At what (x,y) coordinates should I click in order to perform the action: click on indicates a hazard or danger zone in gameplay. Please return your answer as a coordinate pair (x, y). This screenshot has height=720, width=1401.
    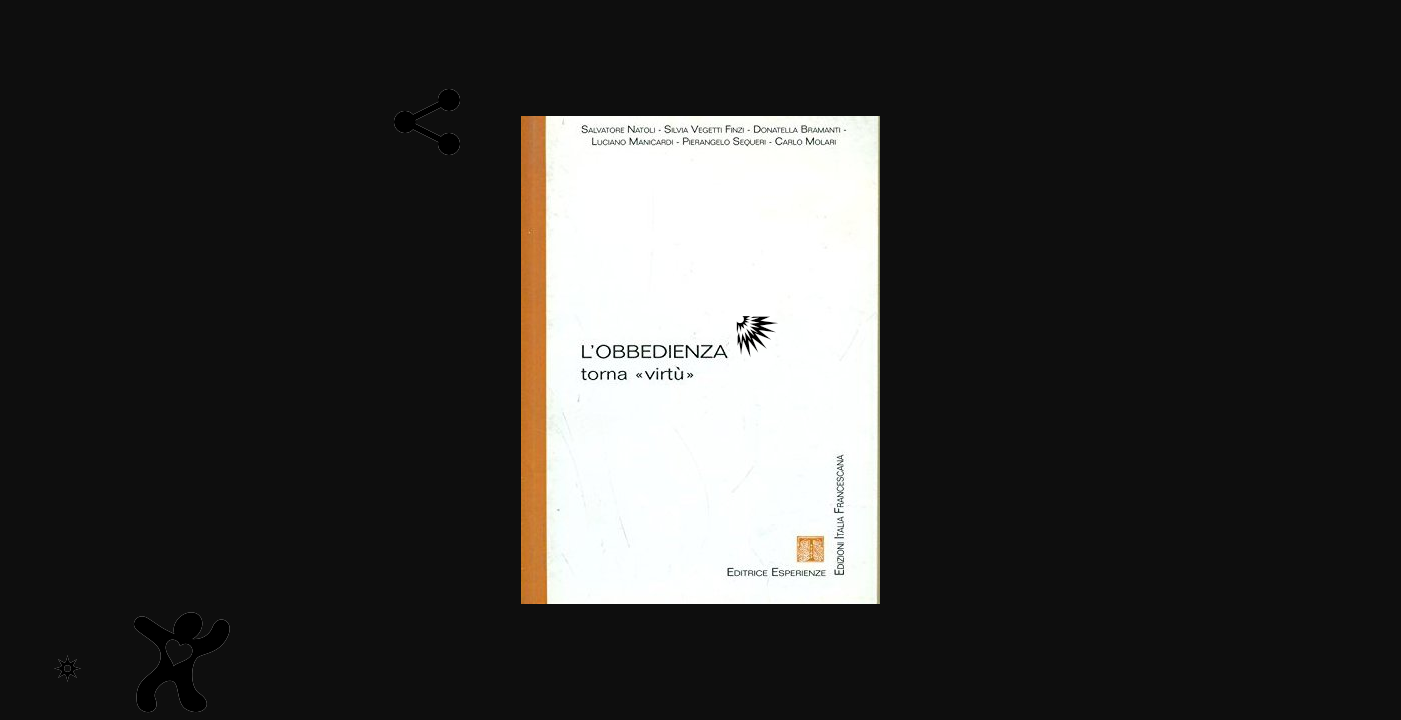
    Looking at the image, I should click on (67, 668).